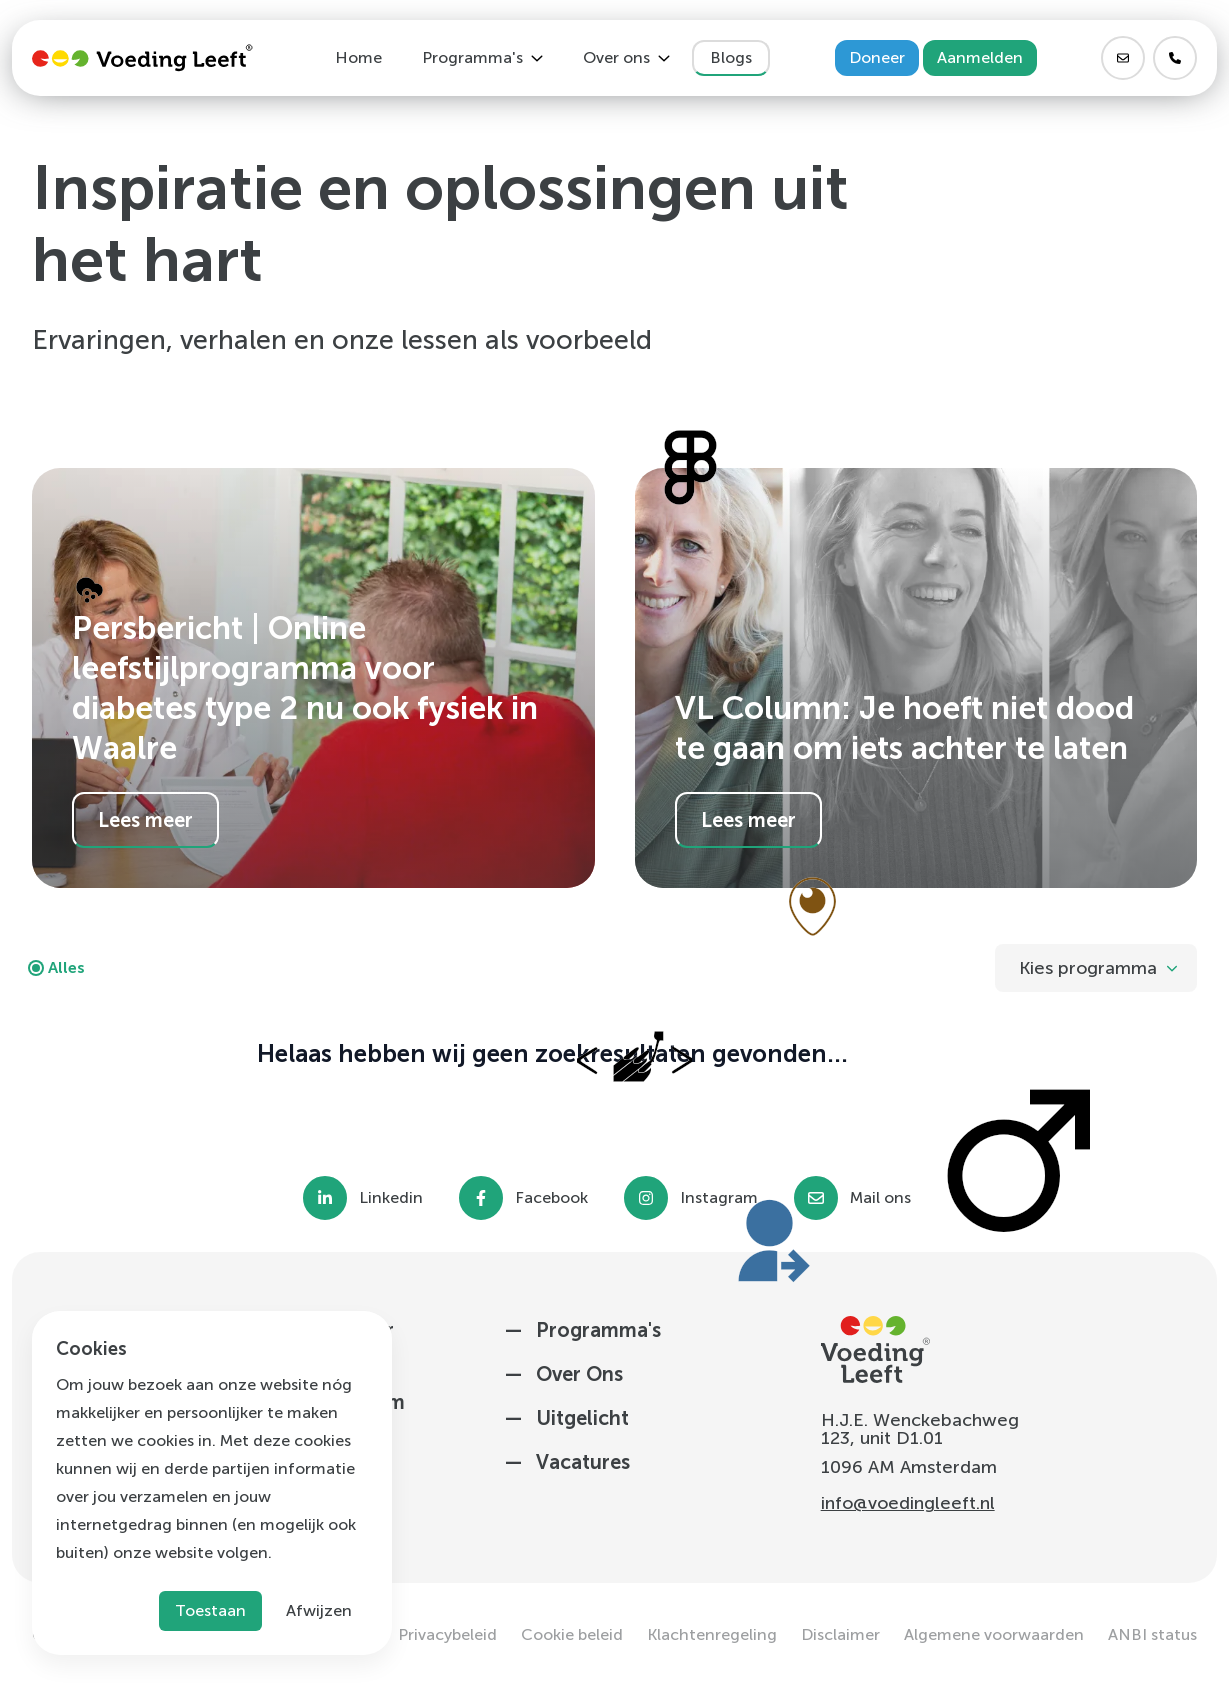 The image size is (1229, 1687). What do you see at coordinates (1015, 1157) in the screenshot?
I see `indicates male or masculine gender option` at bounding box center [1015, 1157].